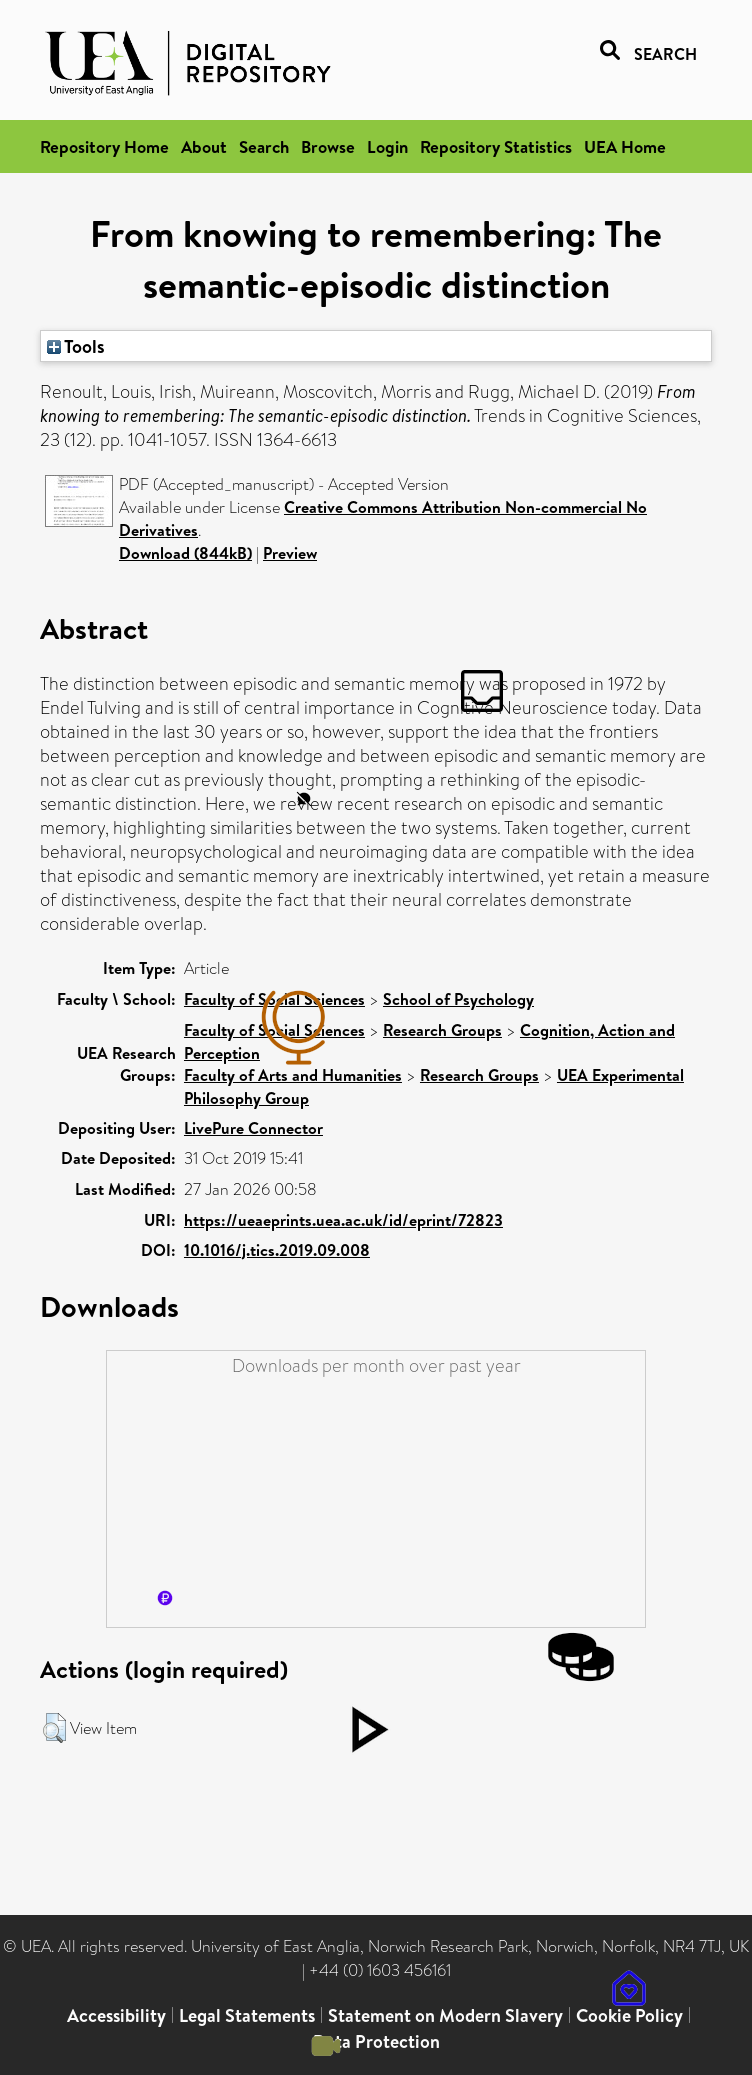 This screenshot has width=752, height=2075. I want to click on start a video call, so click(326, 2046).